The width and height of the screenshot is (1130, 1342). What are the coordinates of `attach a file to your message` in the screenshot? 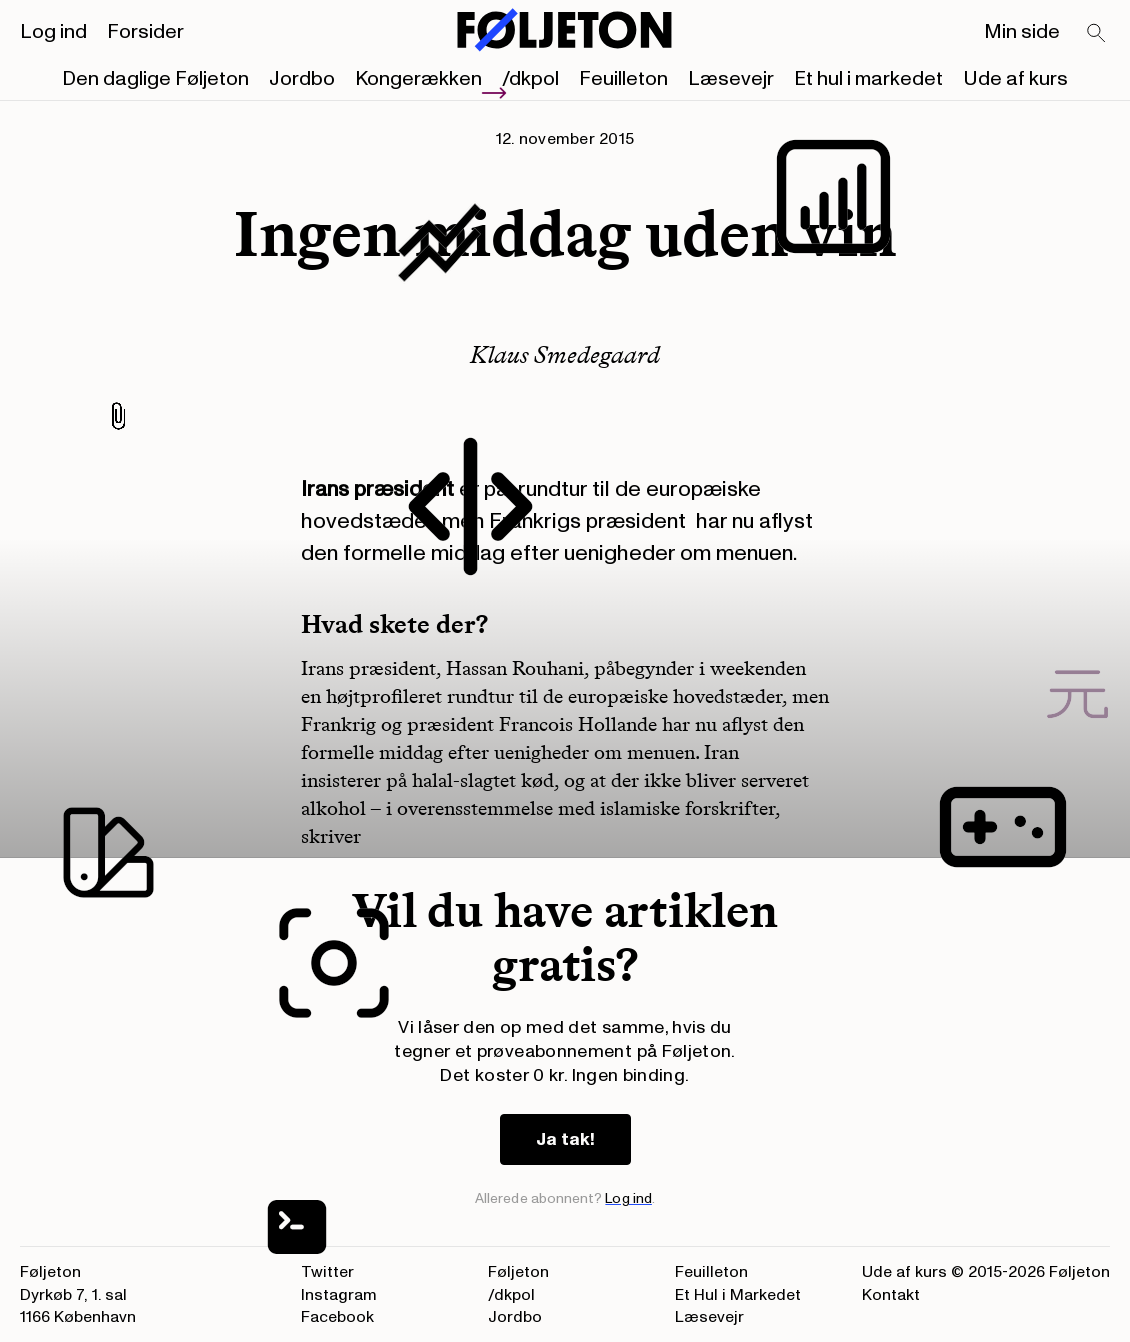 It's located at (118, 416).